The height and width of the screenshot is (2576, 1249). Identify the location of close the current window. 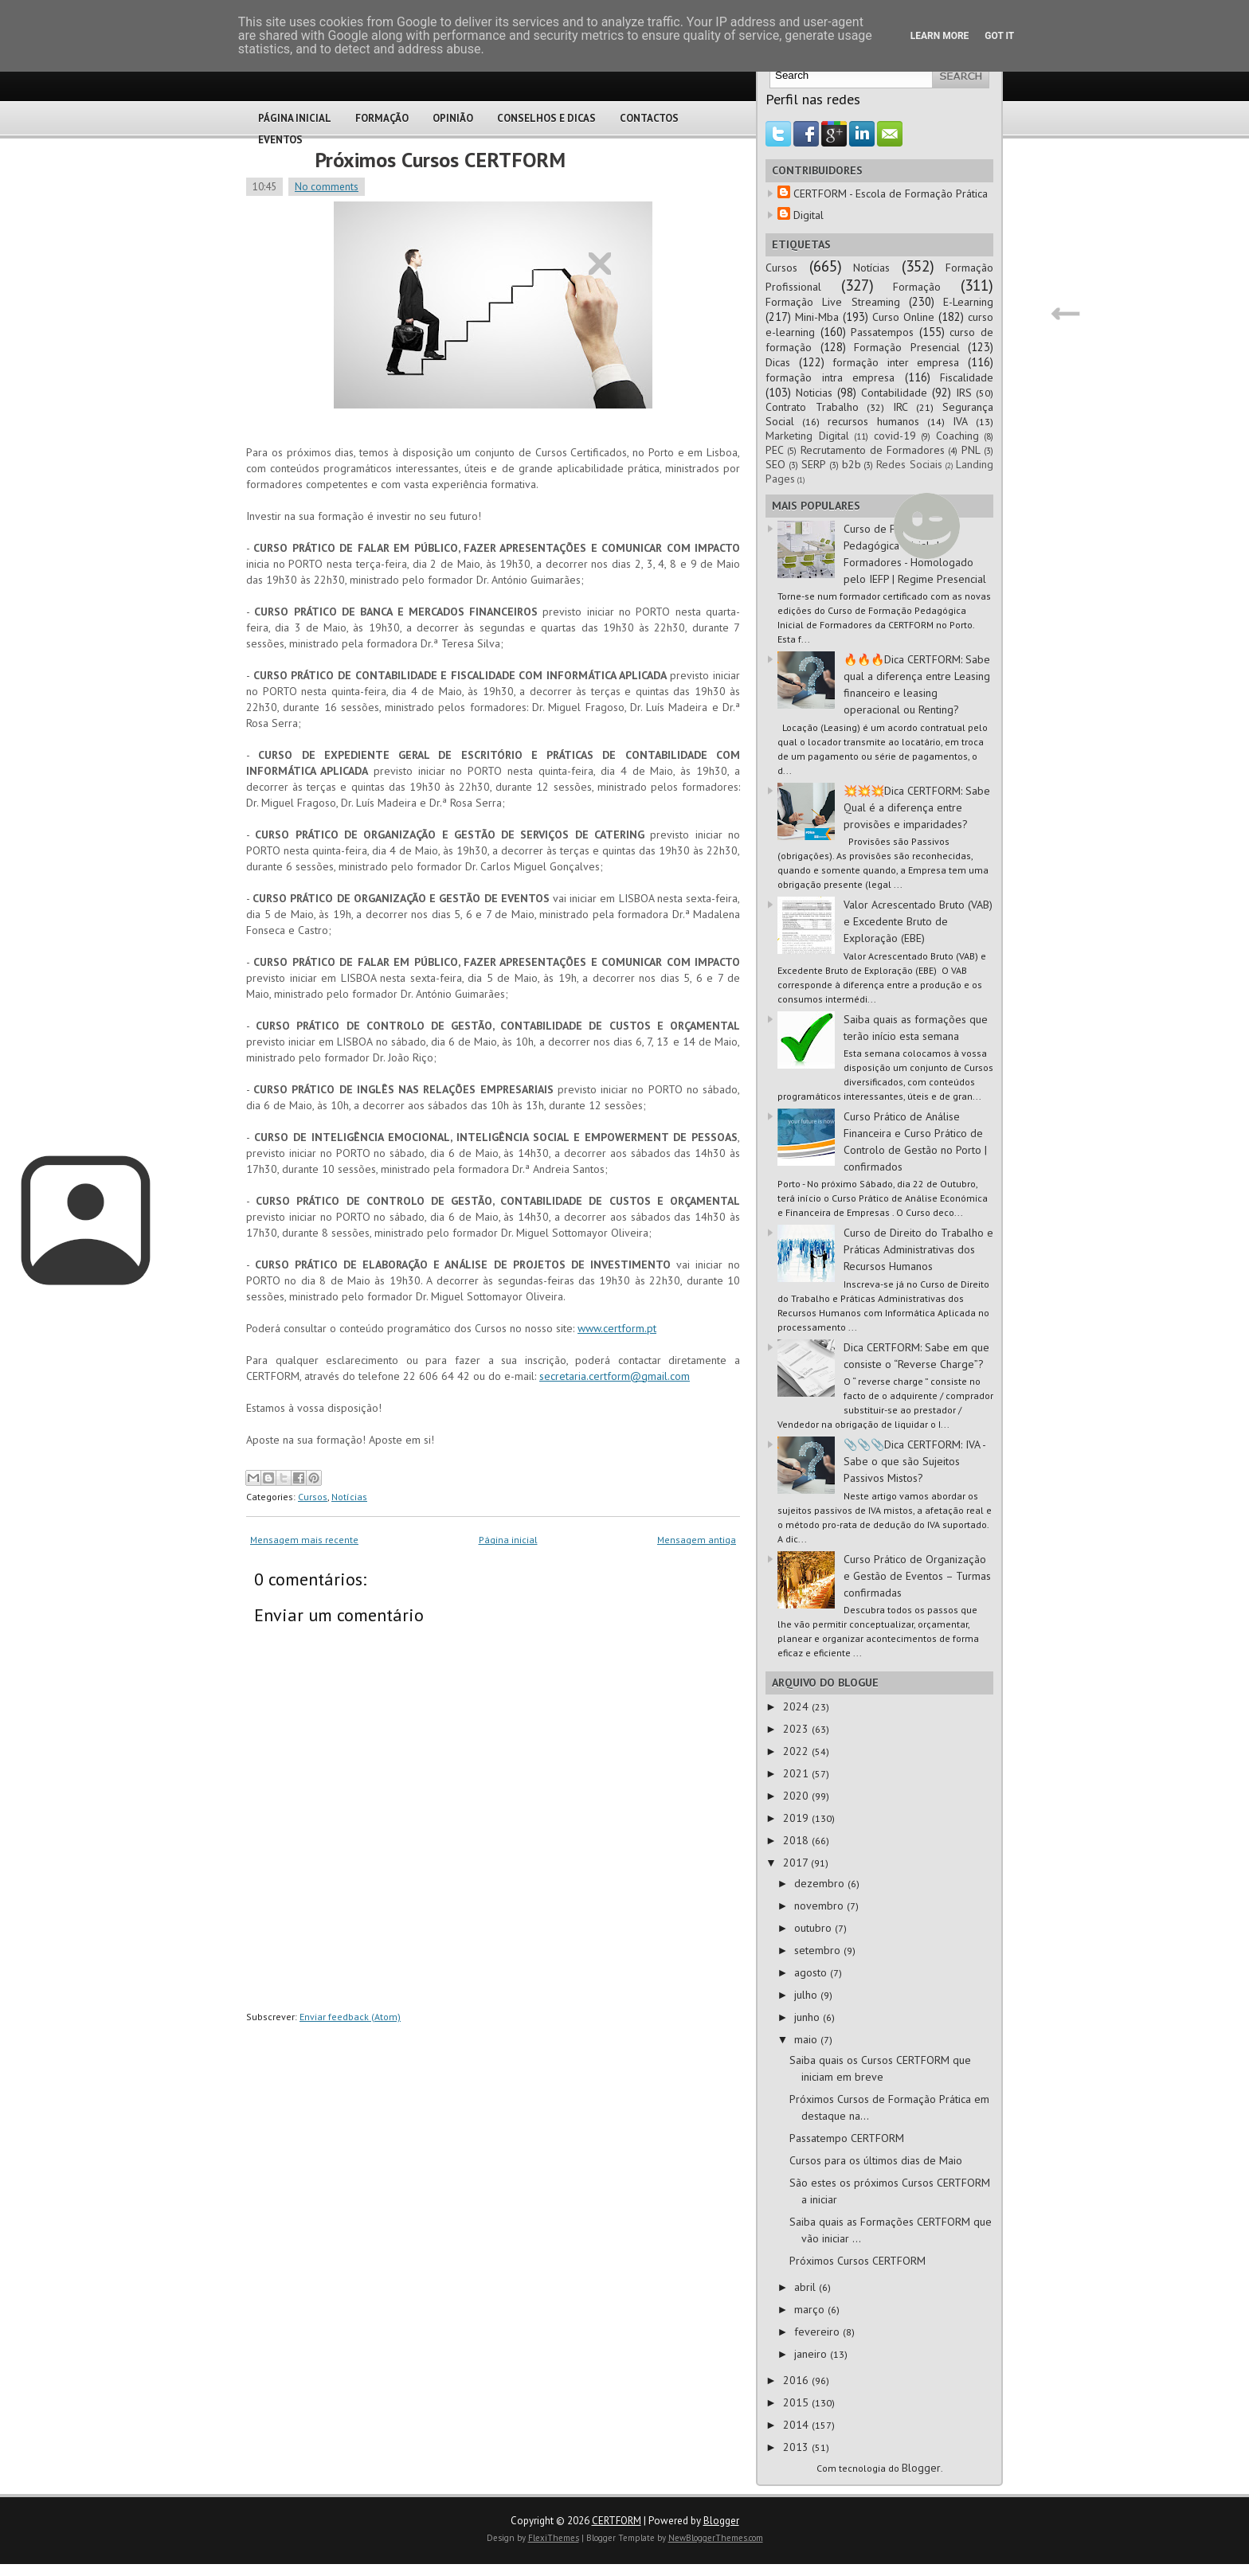
(600, 264).